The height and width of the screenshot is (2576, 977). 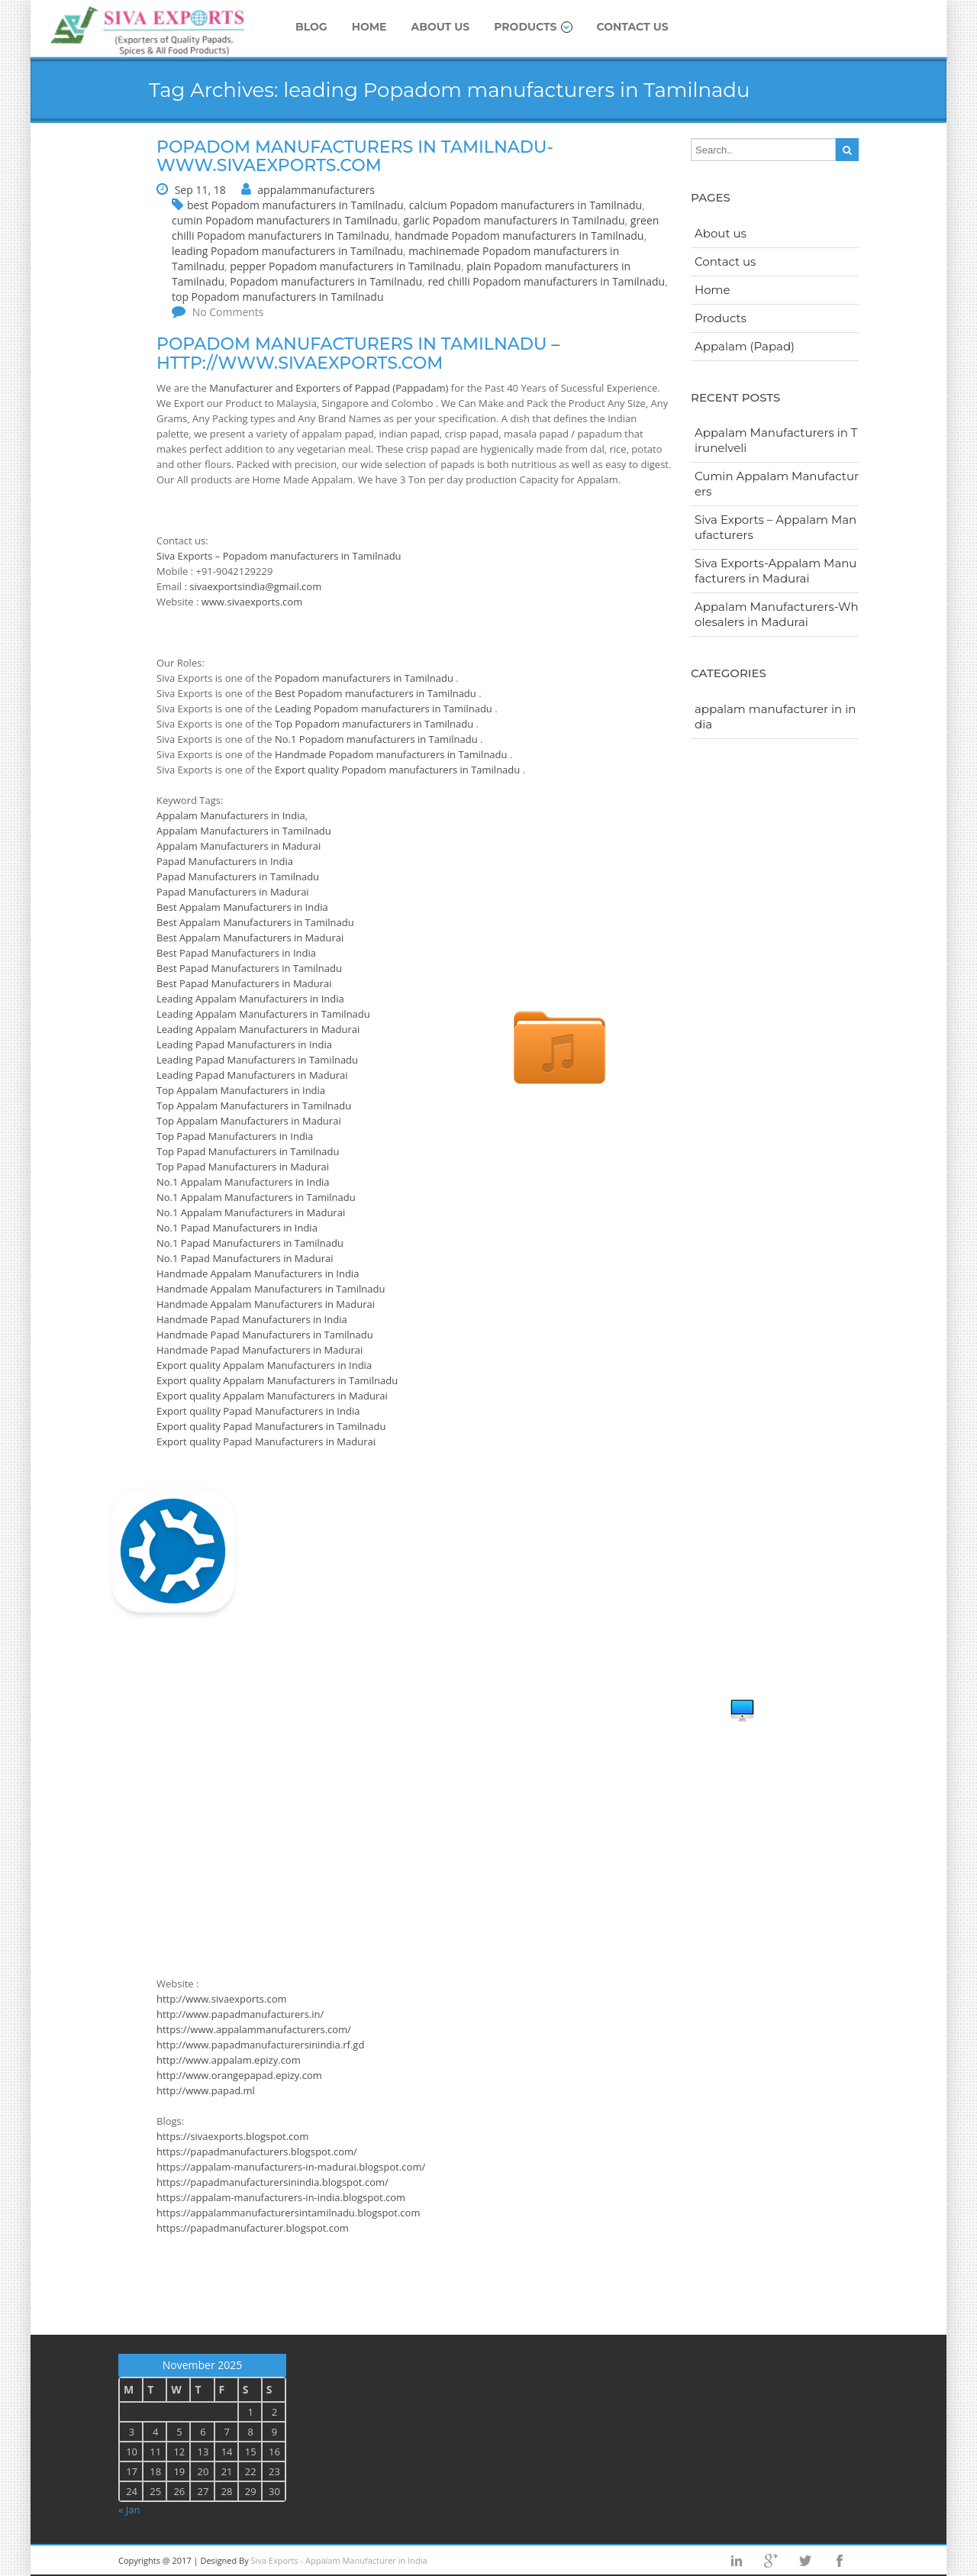 I want to click on open your music files folder, so click(x=559, y=1048).